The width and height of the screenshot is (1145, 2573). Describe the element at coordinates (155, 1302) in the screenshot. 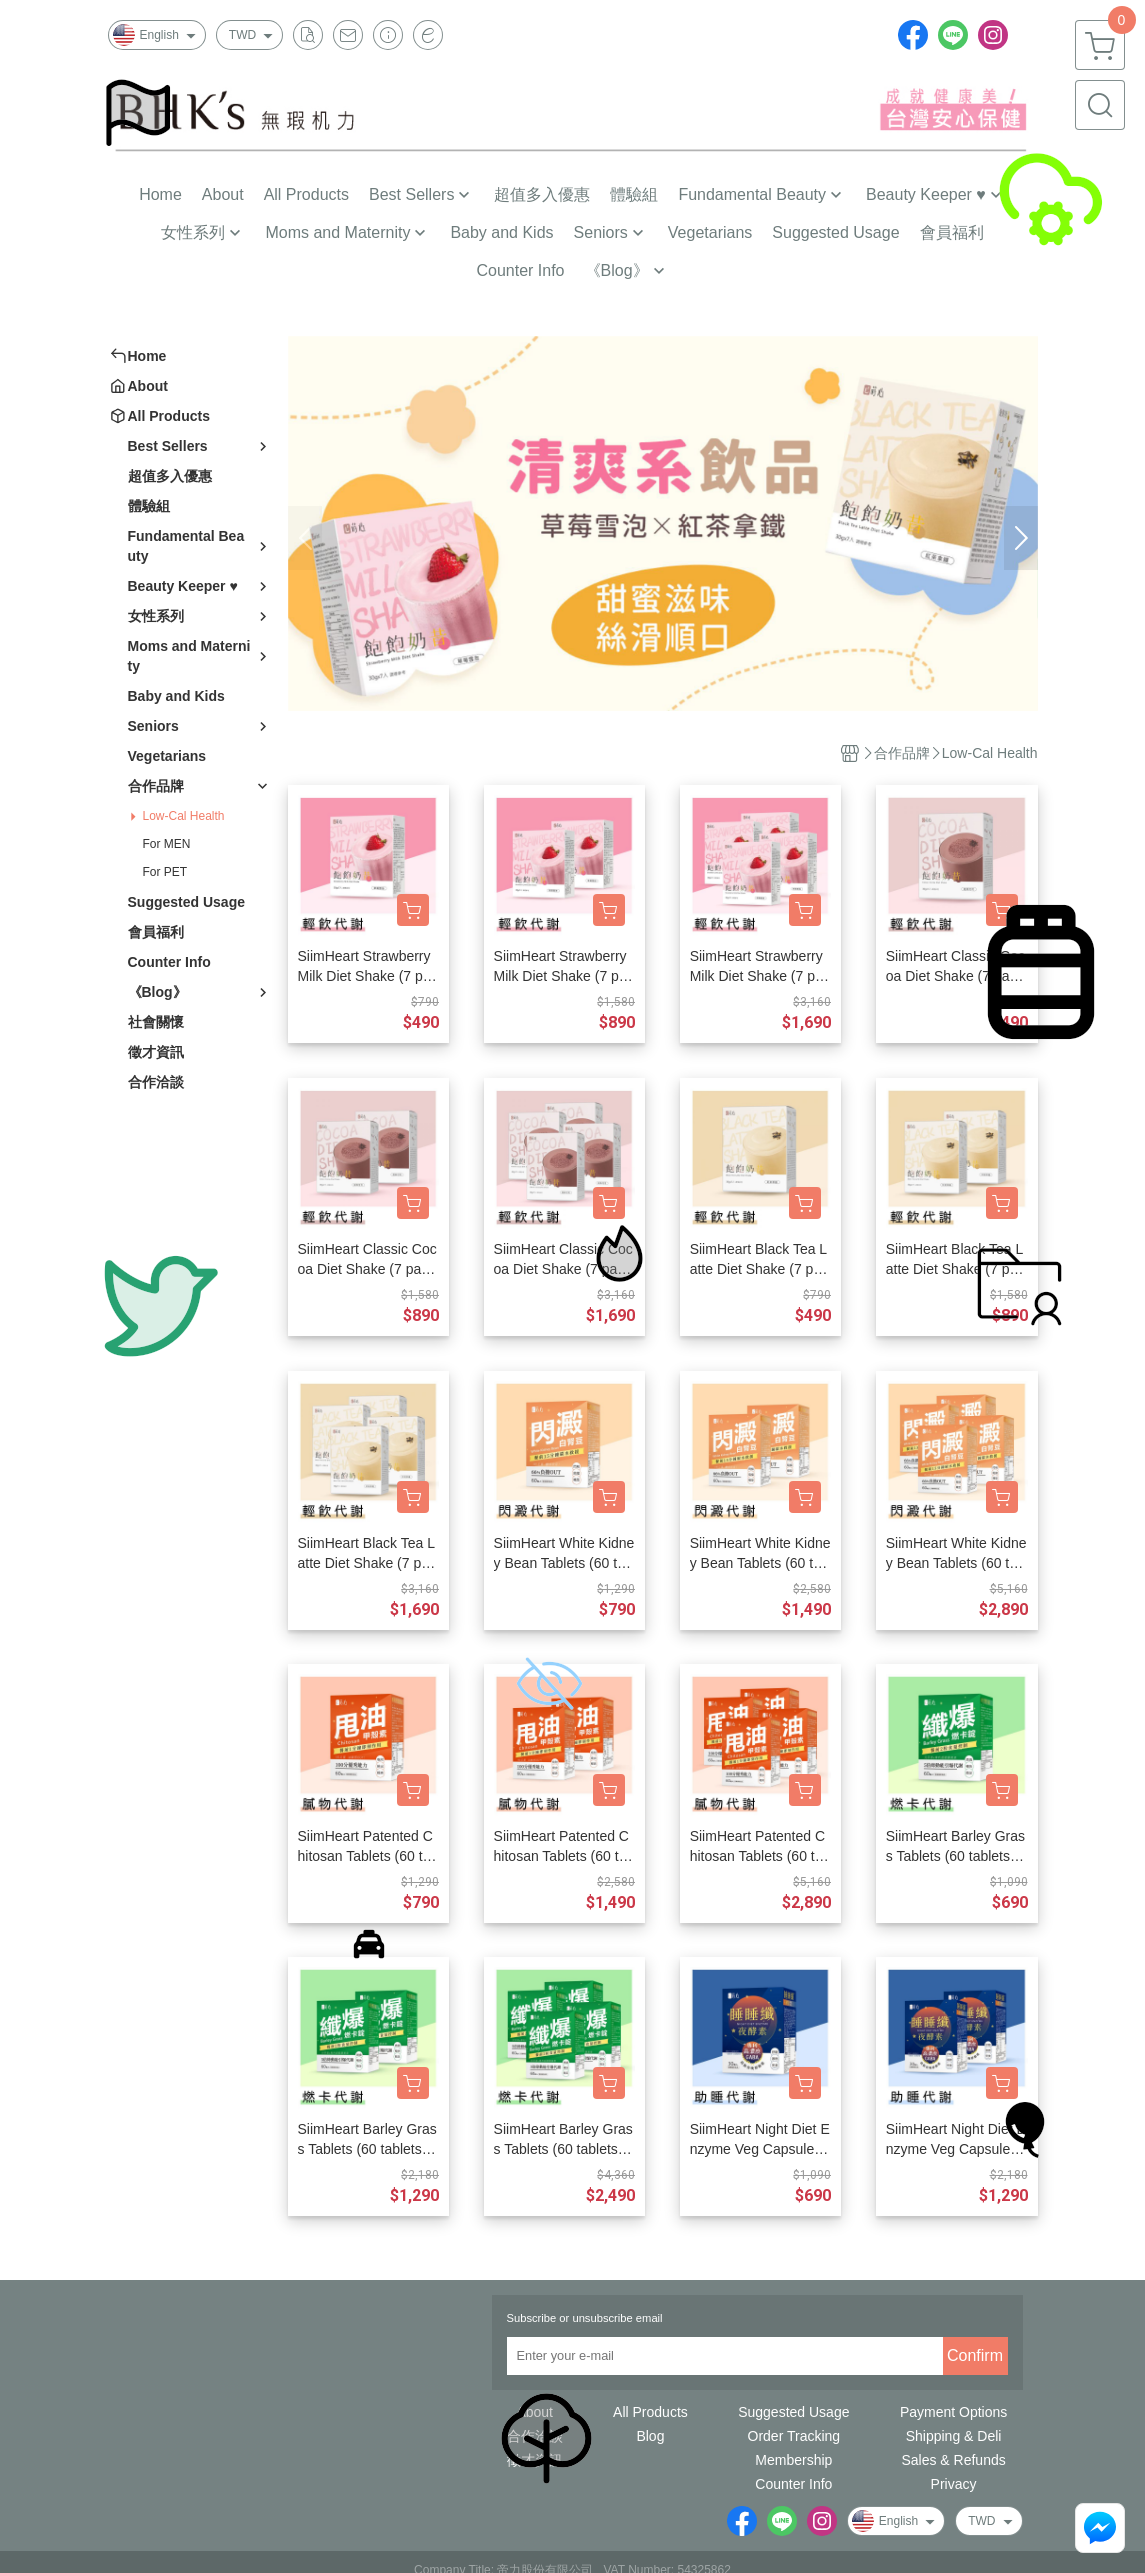

I see `share to twitter` at that location.